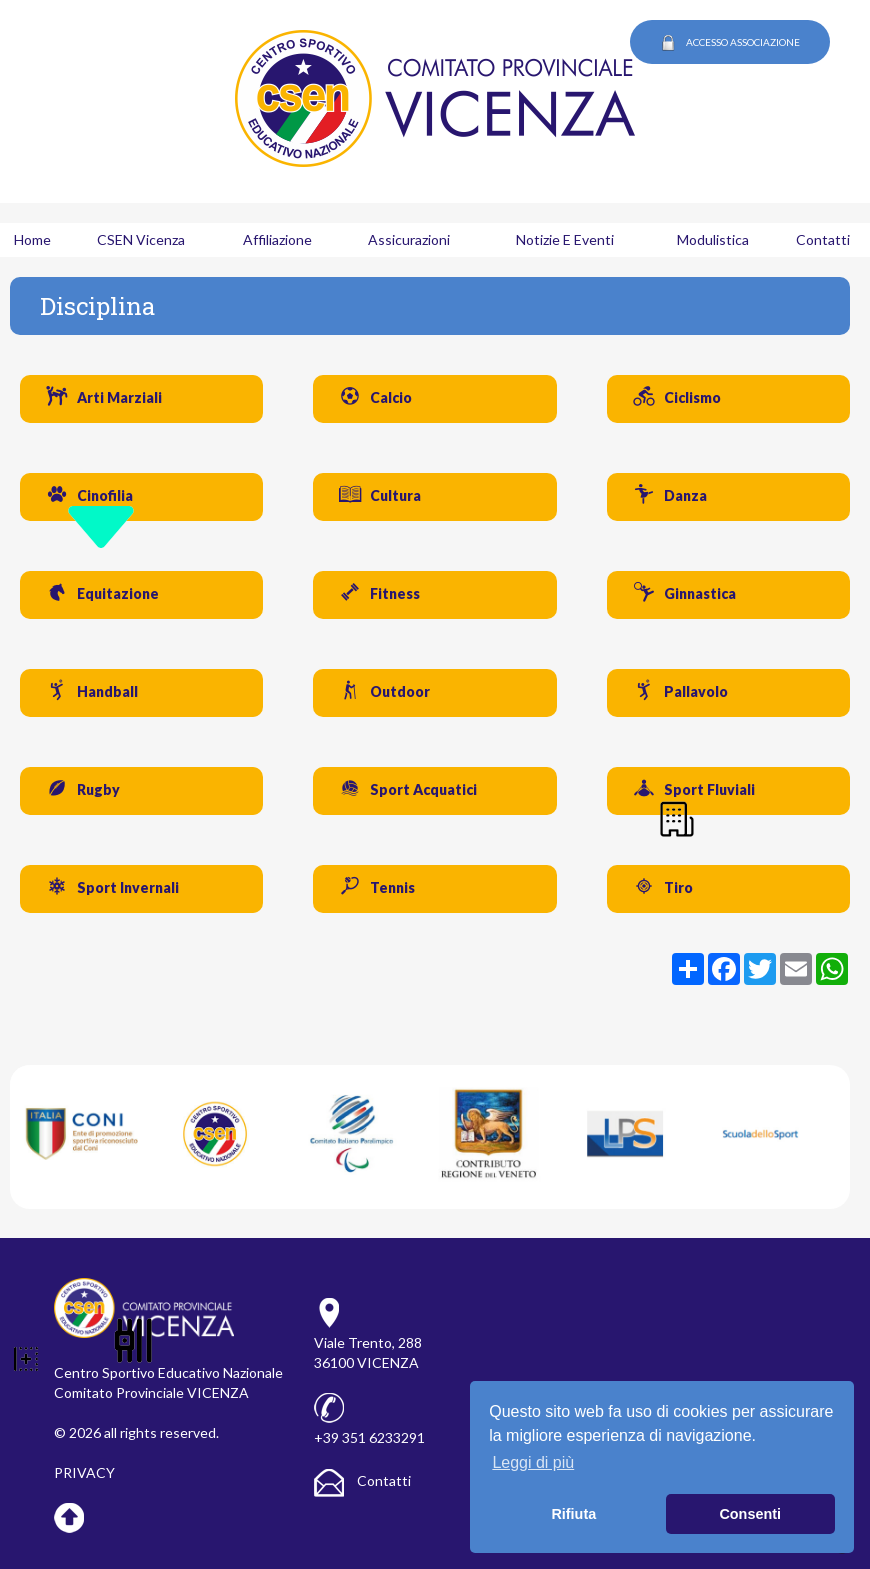 This screenshot has height=1569, width=870. What do you see at coordinates (677, 820) in the screenshot?
I see `view organization or team settings` at bounding box center [677, 820].